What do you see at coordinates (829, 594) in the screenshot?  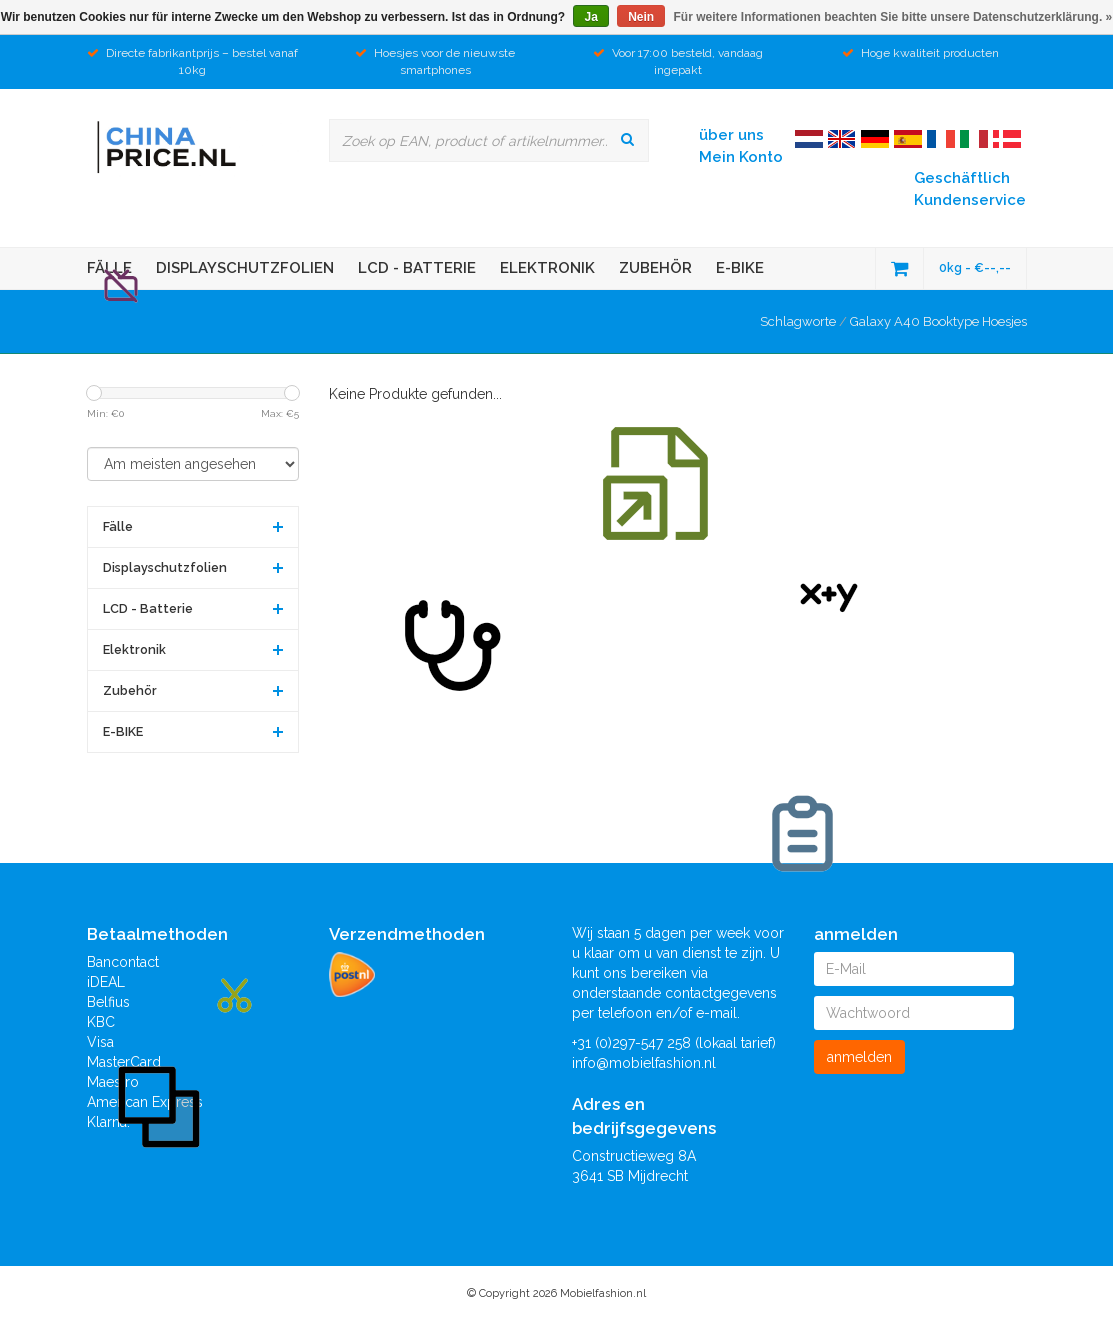 I see `access math or calculator functions` at bounding box center [829, 594].